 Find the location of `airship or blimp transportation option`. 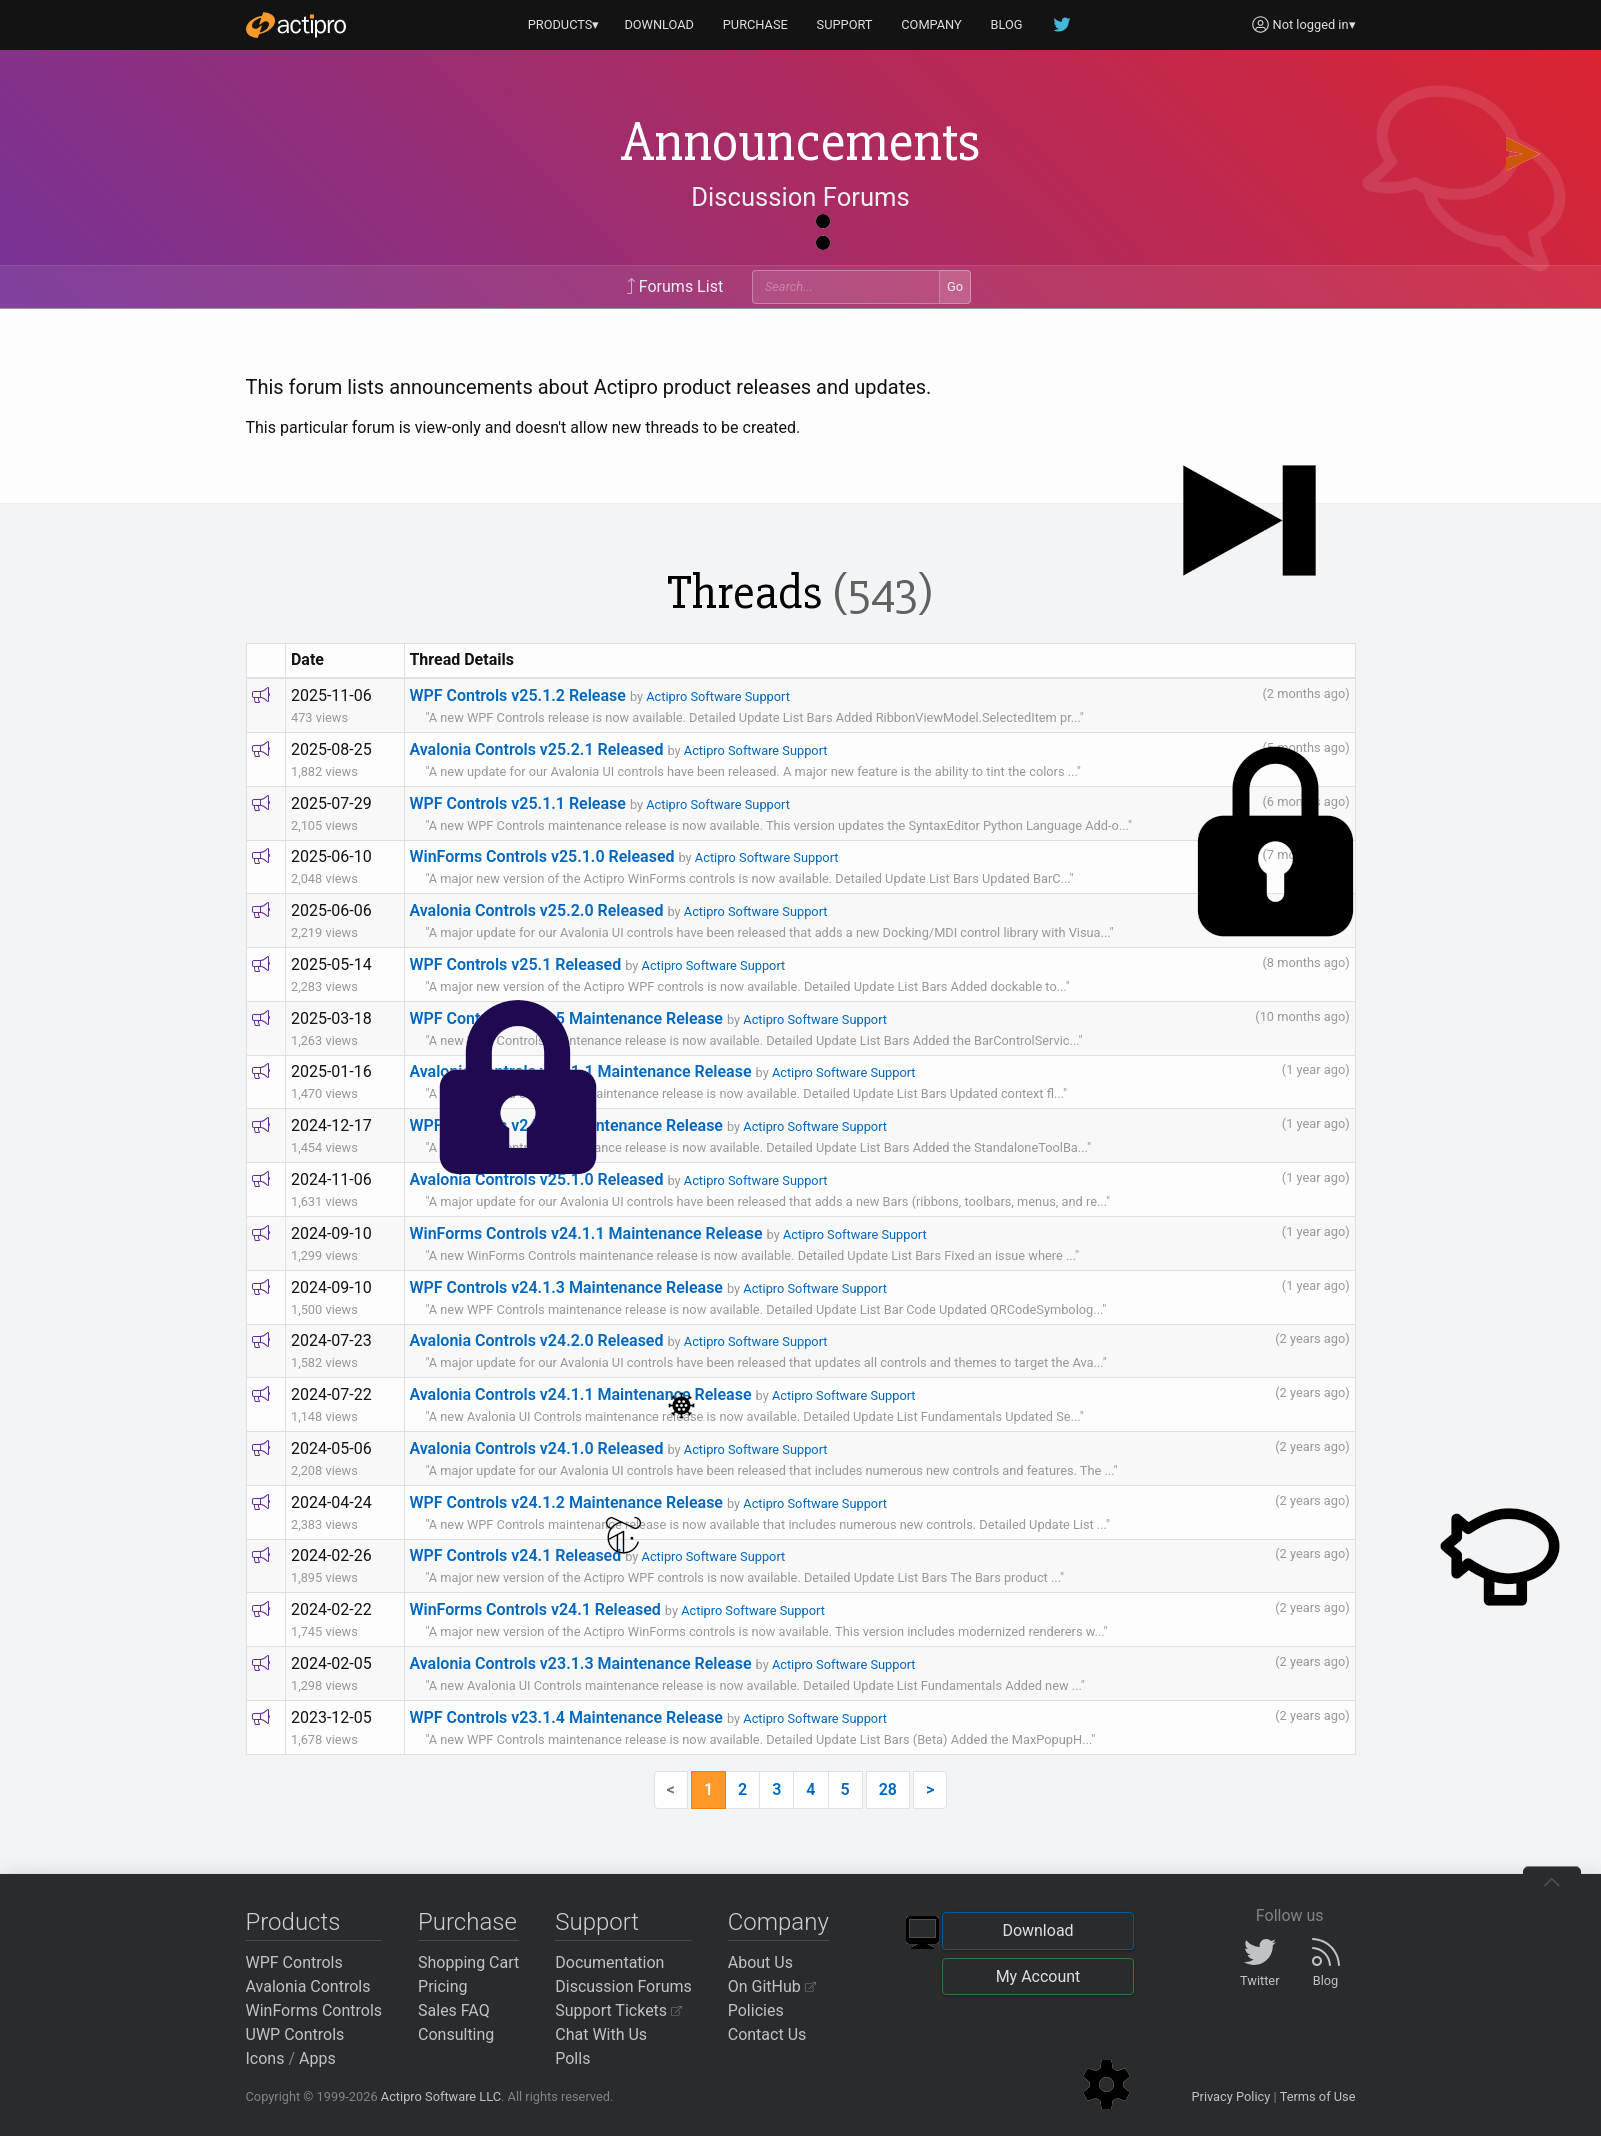

airship or blimp transportation option is located at coordinates (1500, 1557).